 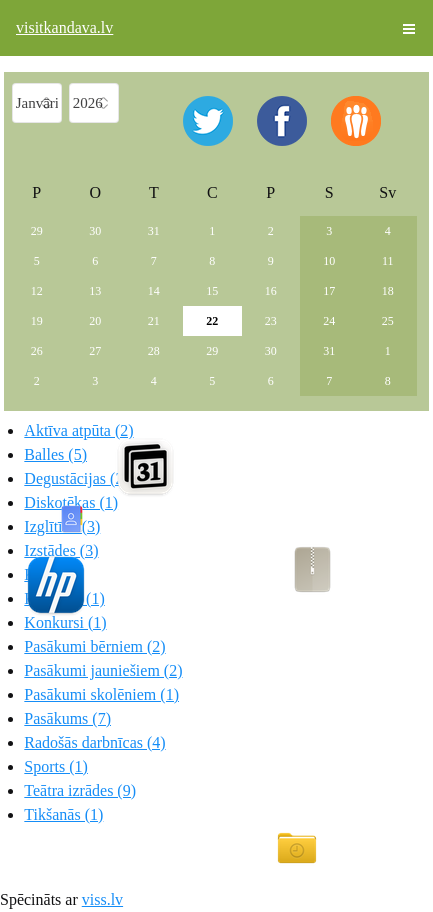 I want to click on open notion calendar app, so click(x=145, y=466).